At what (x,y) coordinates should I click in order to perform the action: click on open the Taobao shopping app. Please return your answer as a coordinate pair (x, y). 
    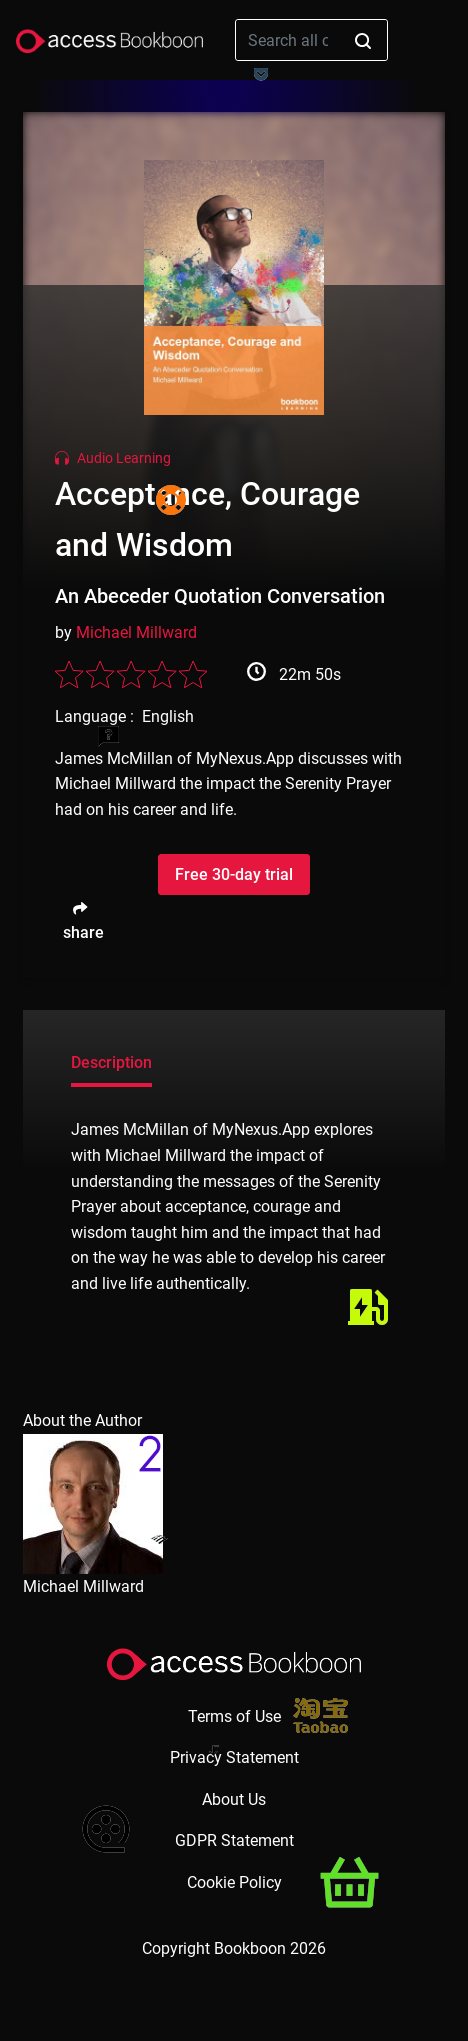
    Looking at the image, I should click on (320, 1715).